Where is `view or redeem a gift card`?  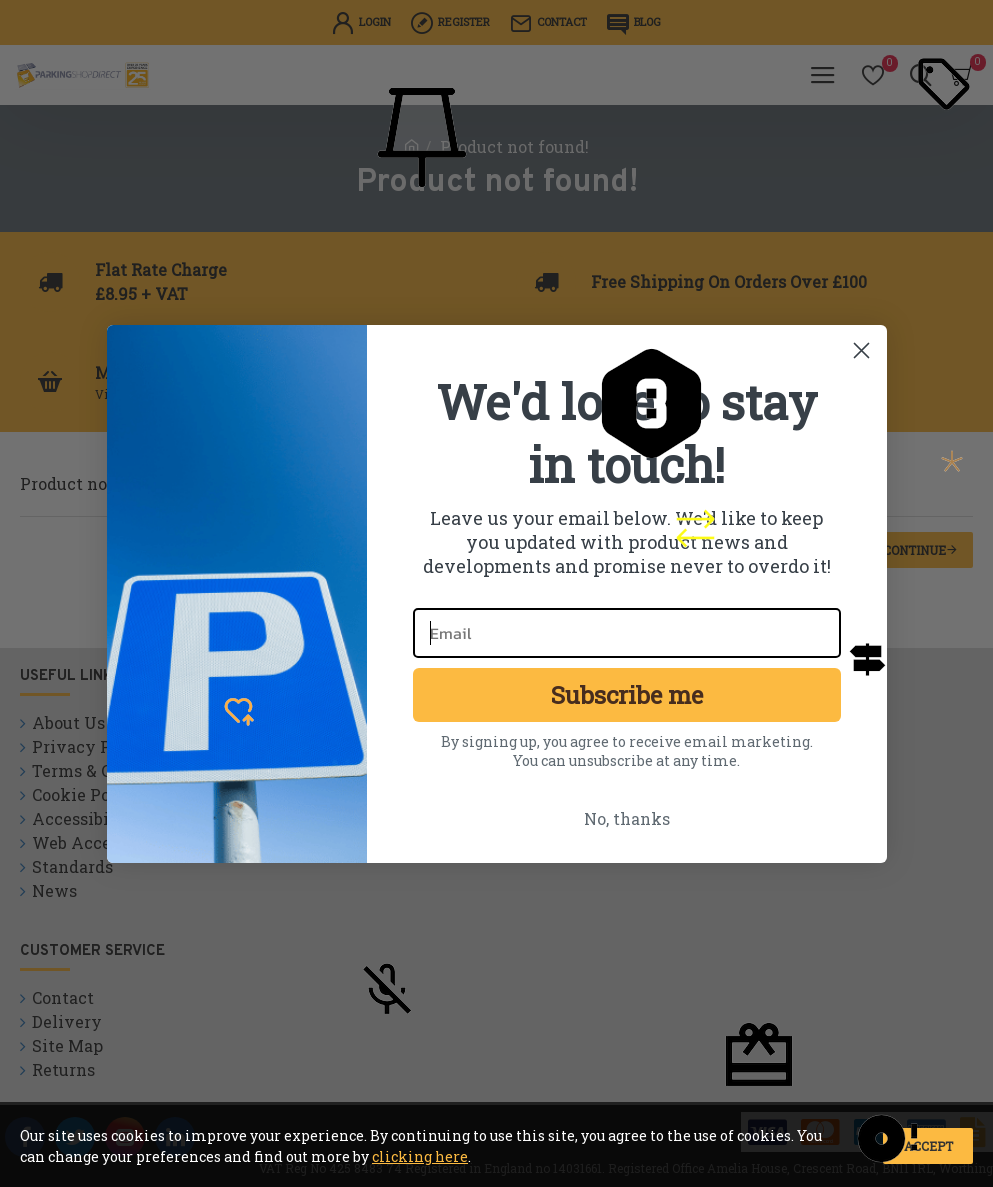
view or redeem a gift card is located at coordinates (759, 1056).